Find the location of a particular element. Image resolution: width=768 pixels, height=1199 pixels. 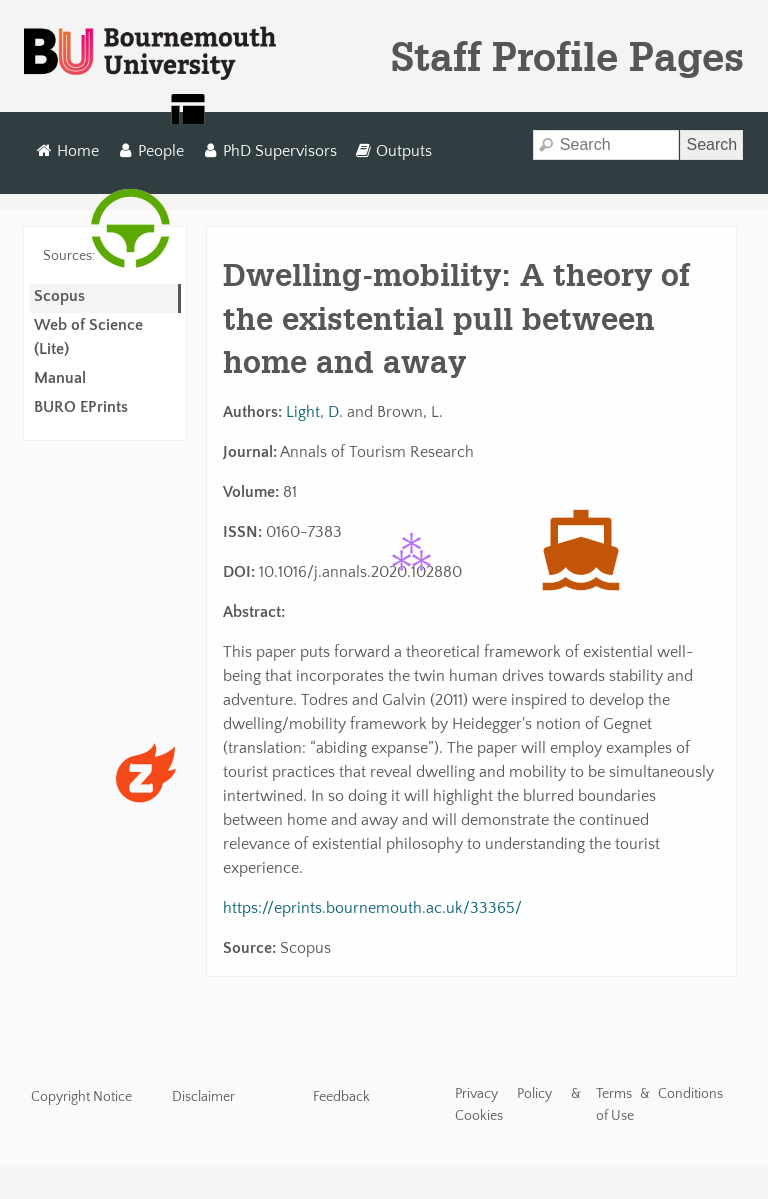

view shipping or delivery status is located at coordinates (581, 552).